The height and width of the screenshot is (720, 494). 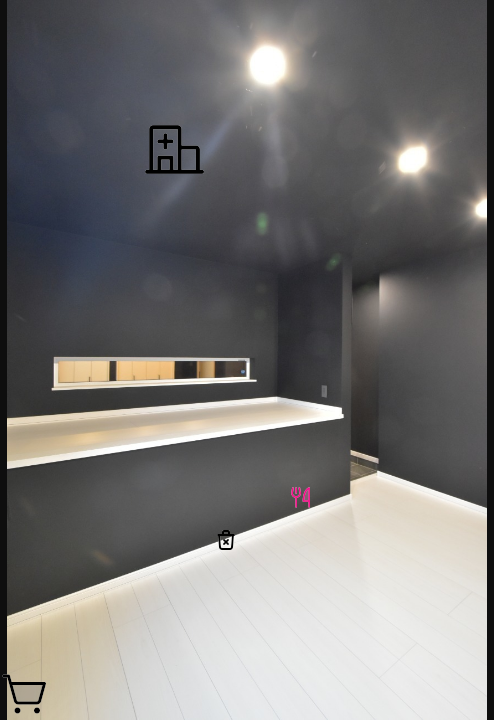 I want to click on view your shopping cart, so click(x=25, y=694).